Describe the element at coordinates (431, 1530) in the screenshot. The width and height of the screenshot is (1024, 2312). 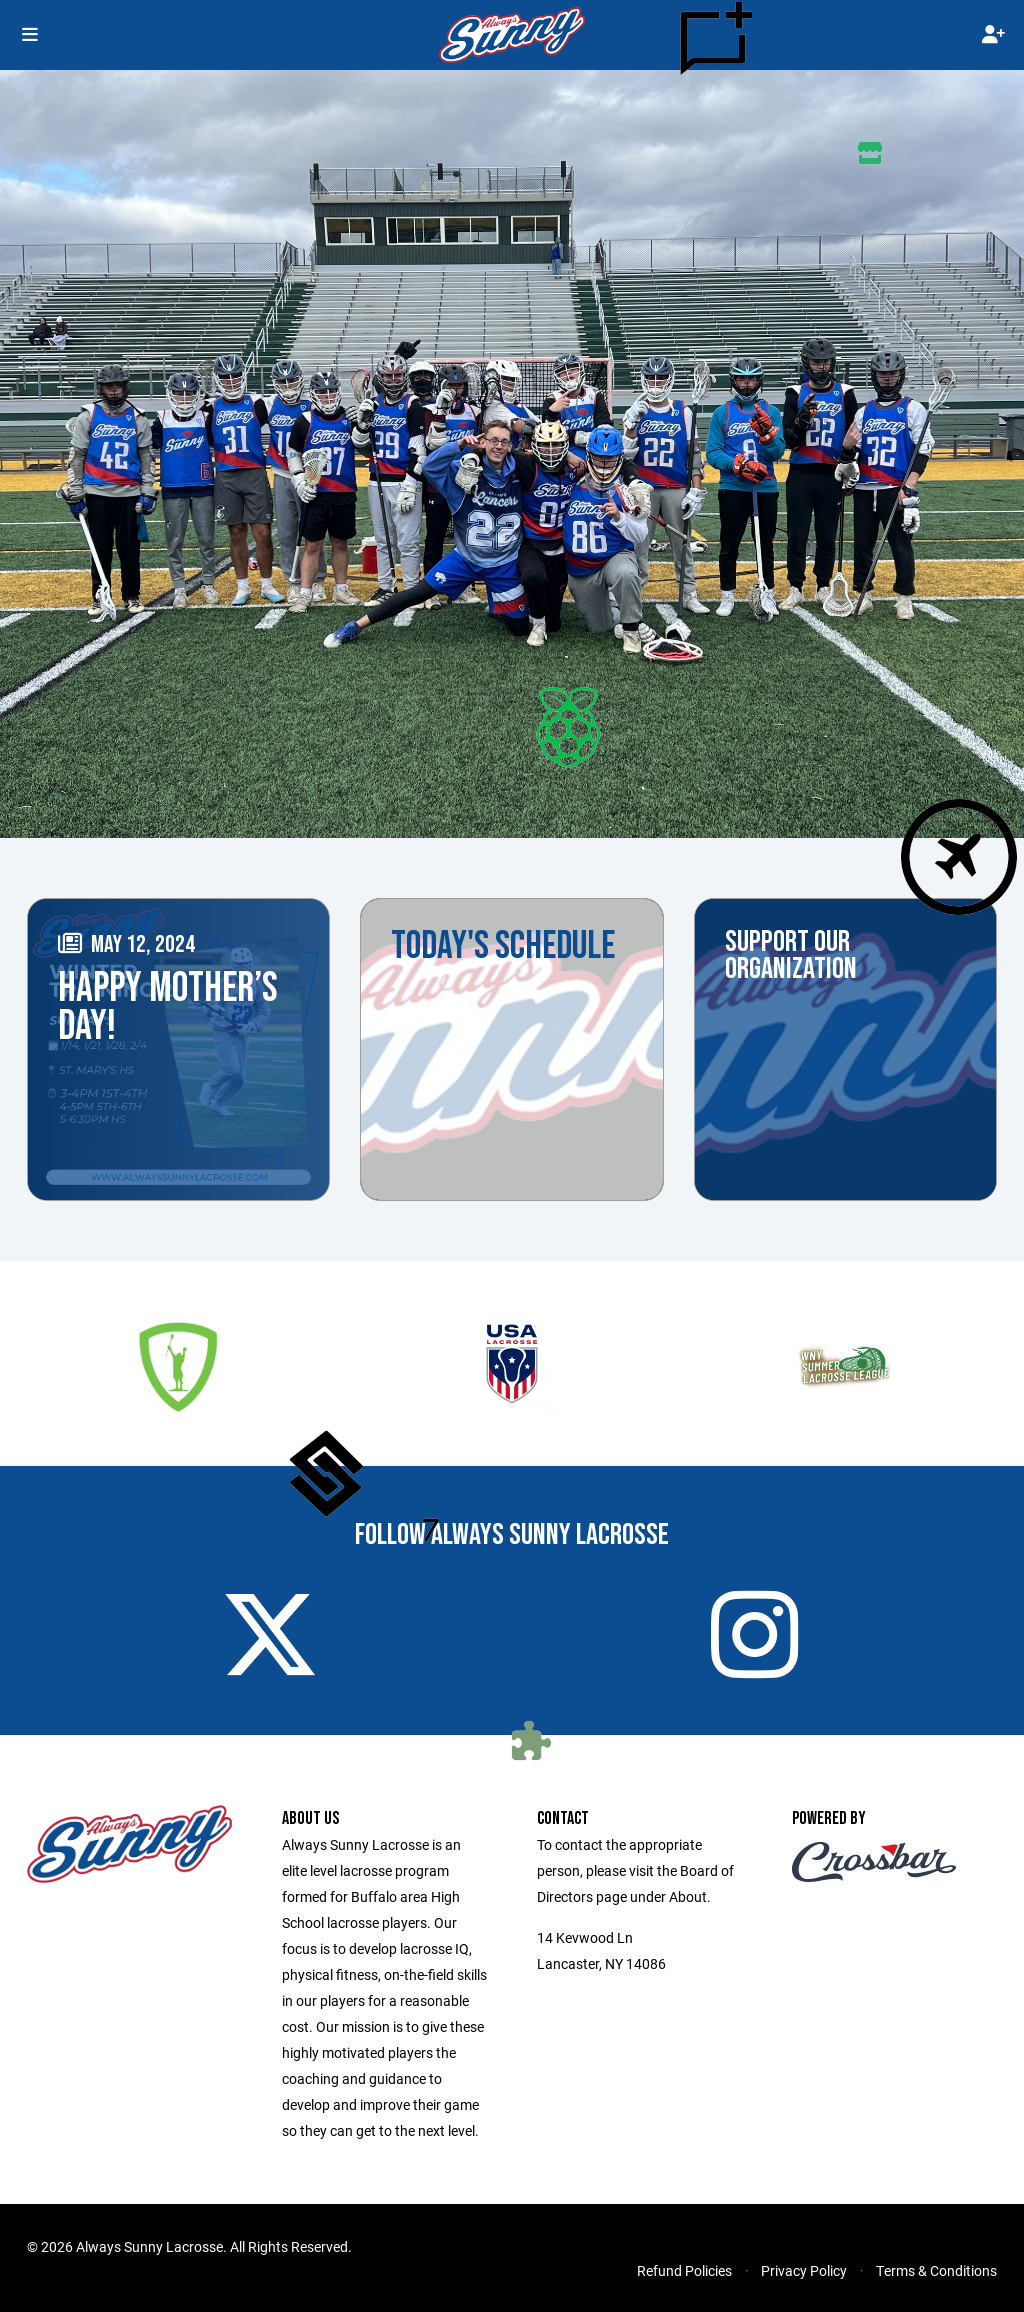
I see `indicates the number seven in a list or count` at that location.